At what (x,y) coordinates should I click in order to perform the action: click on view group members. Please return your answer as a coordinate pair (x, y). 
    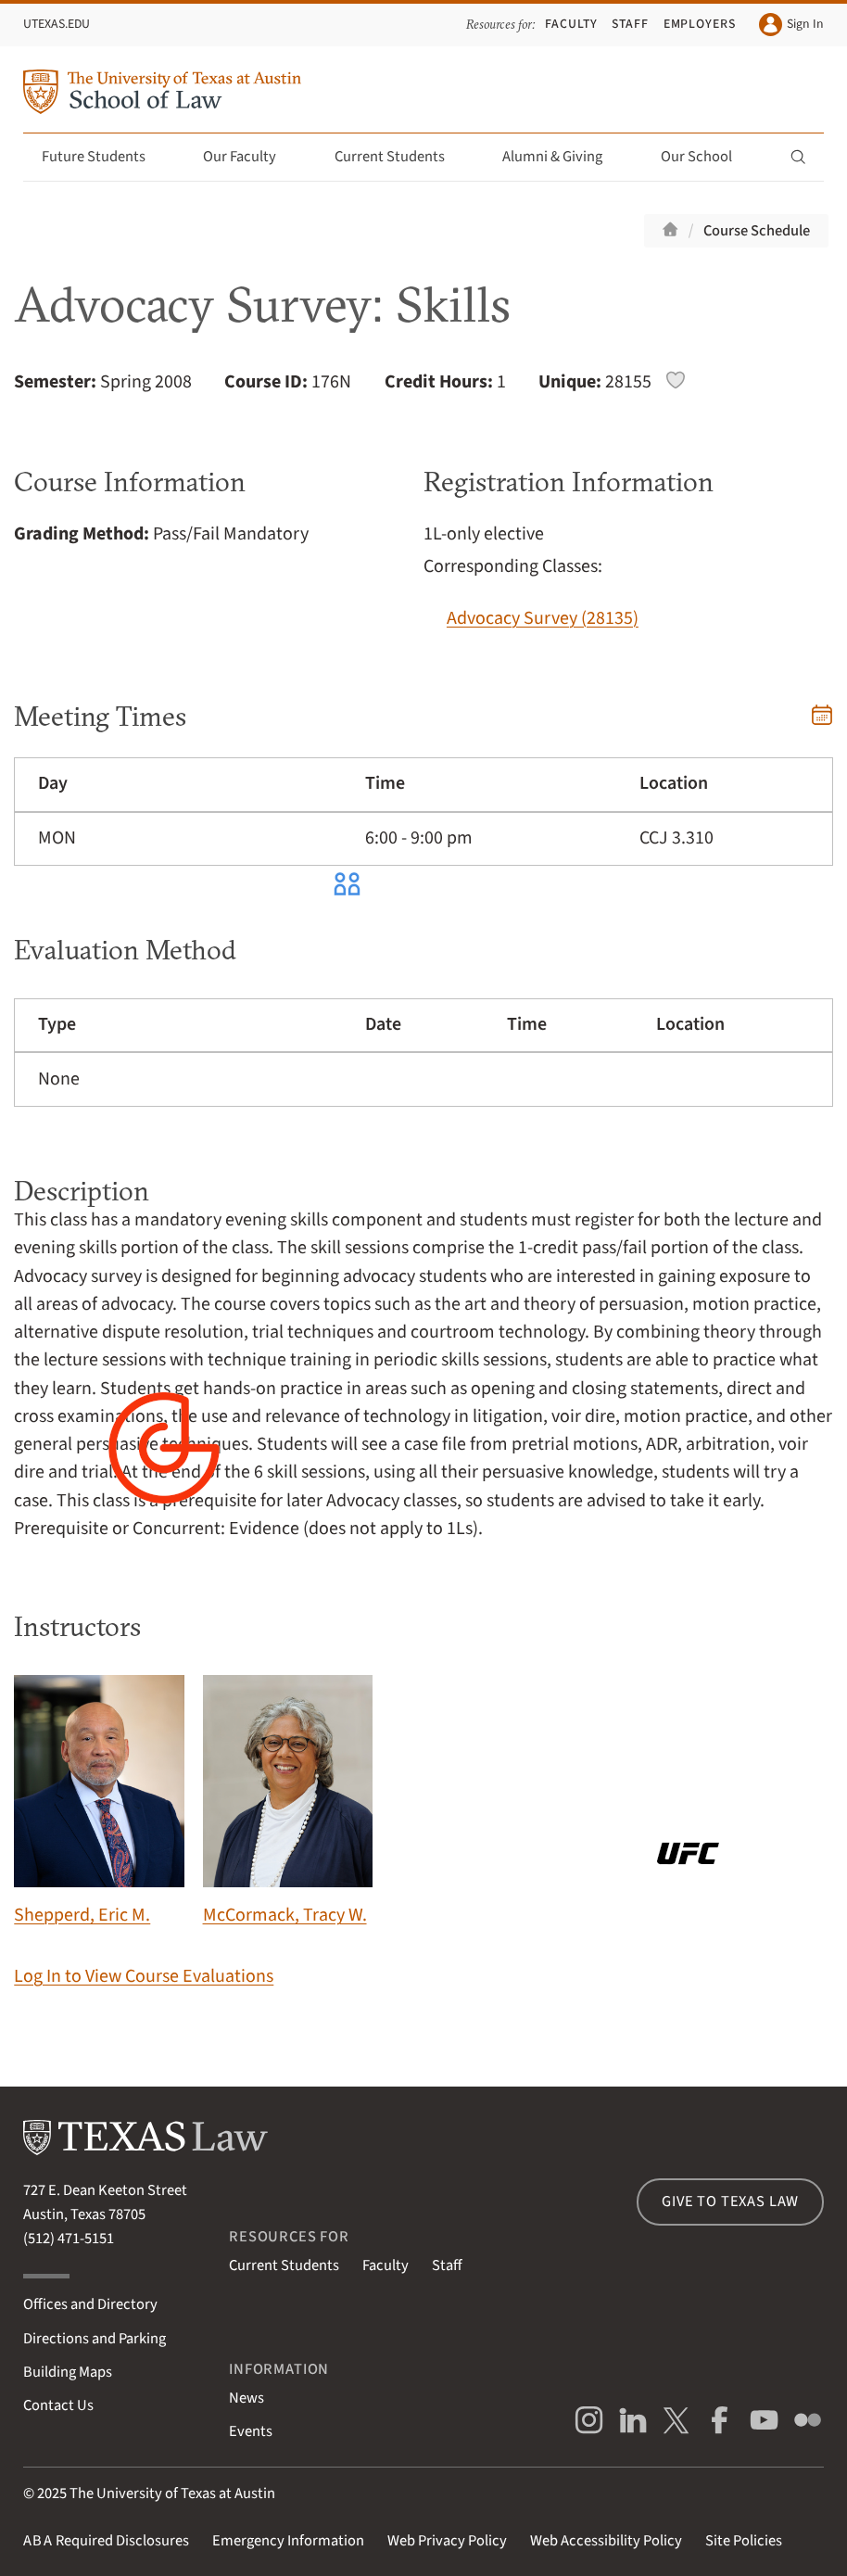
    Looking at the image, I should click on (347, 883).